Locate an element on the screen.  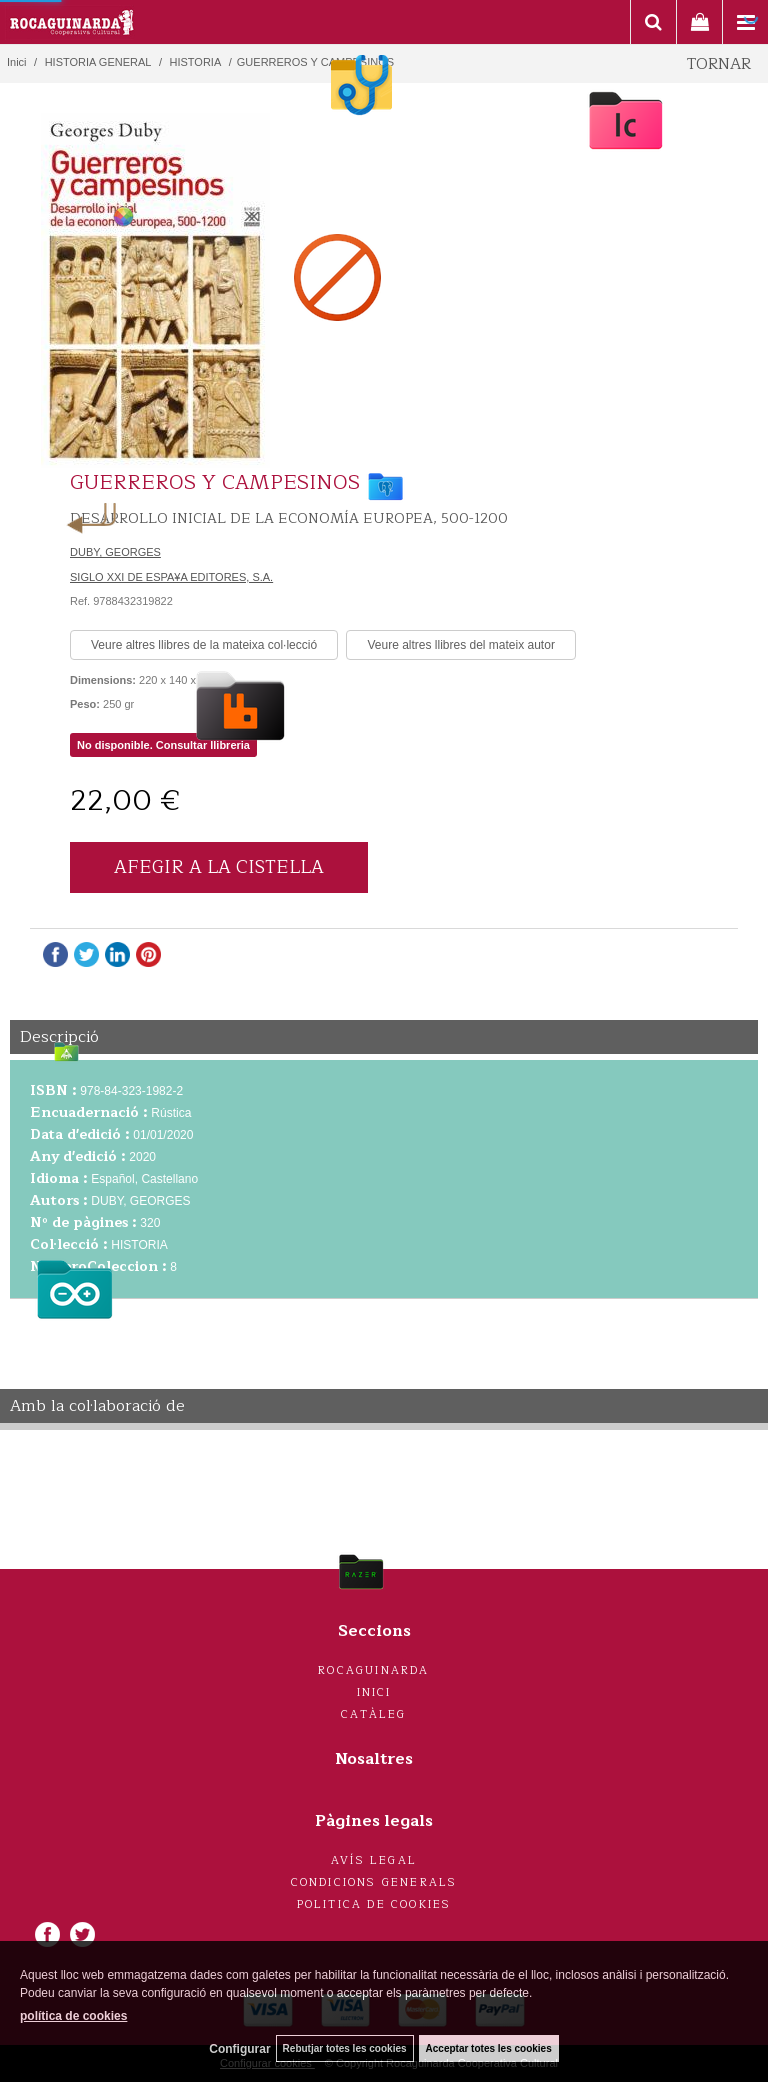
open folder containing RabbitMQ configuration files is located at coordinates (240, 708).